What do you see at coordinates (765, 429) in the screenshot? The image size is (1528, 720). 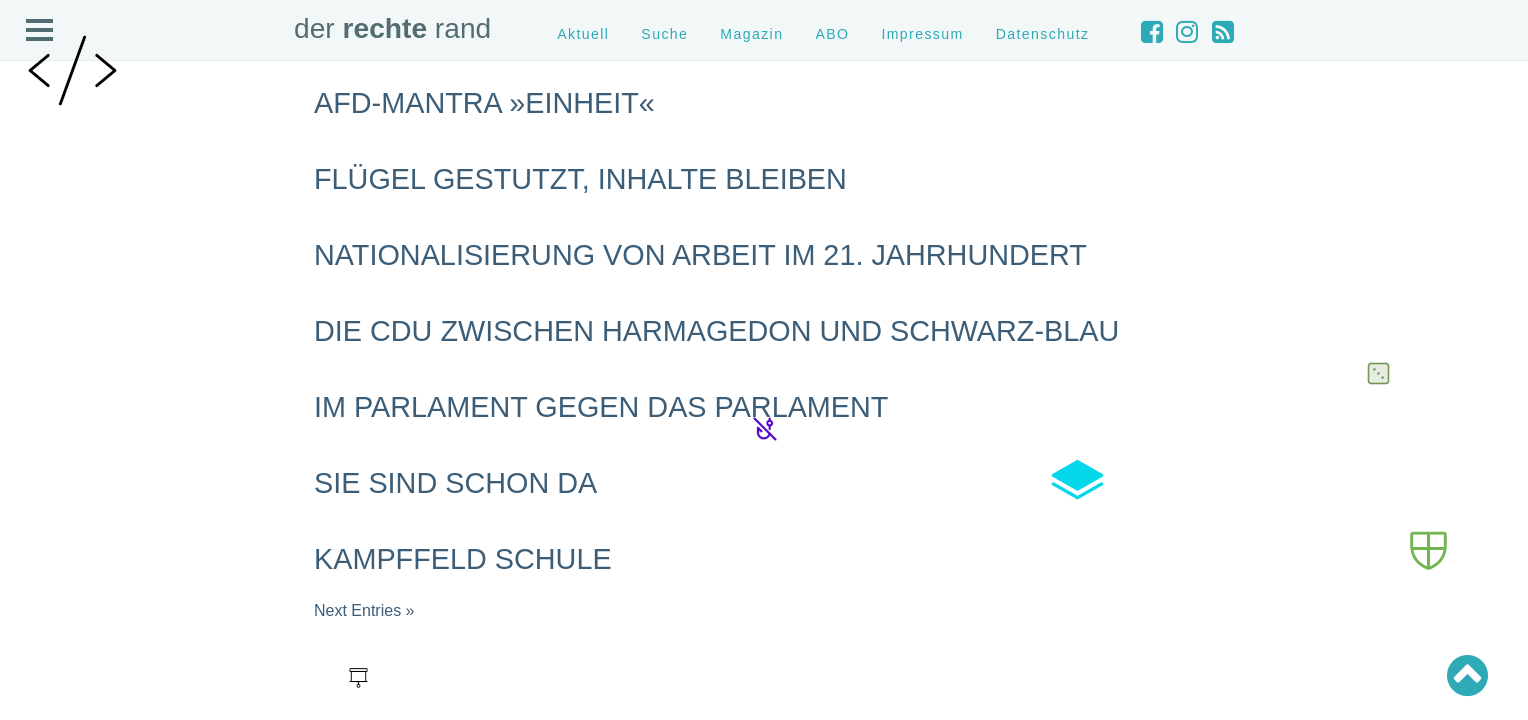 I see `disable fishing or hook feature` at bounding box center [765, 429].